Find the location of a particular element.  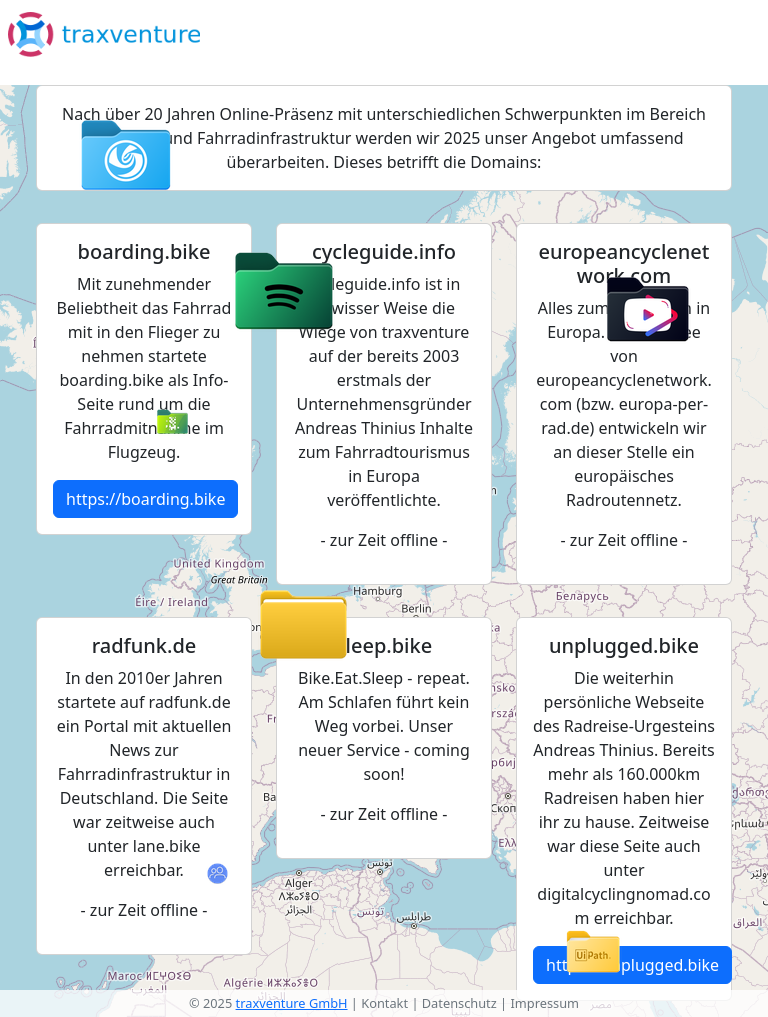

open folder to view files is located at coordinates (303, 624).